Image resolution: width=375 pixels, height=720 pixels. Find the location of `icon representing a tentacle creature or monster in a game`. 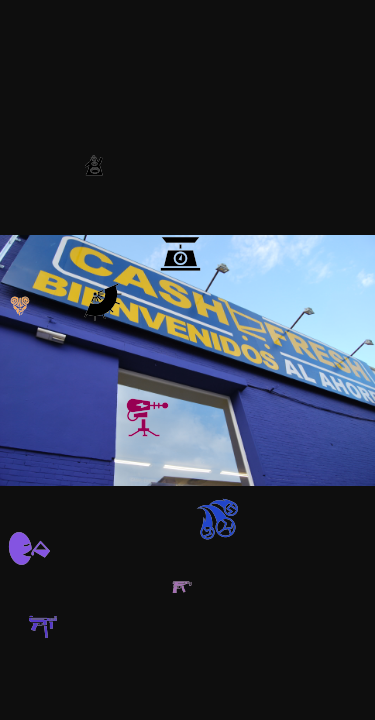

icon representing a tentacle creature or monster in a game is located at coordinates (94, 165).